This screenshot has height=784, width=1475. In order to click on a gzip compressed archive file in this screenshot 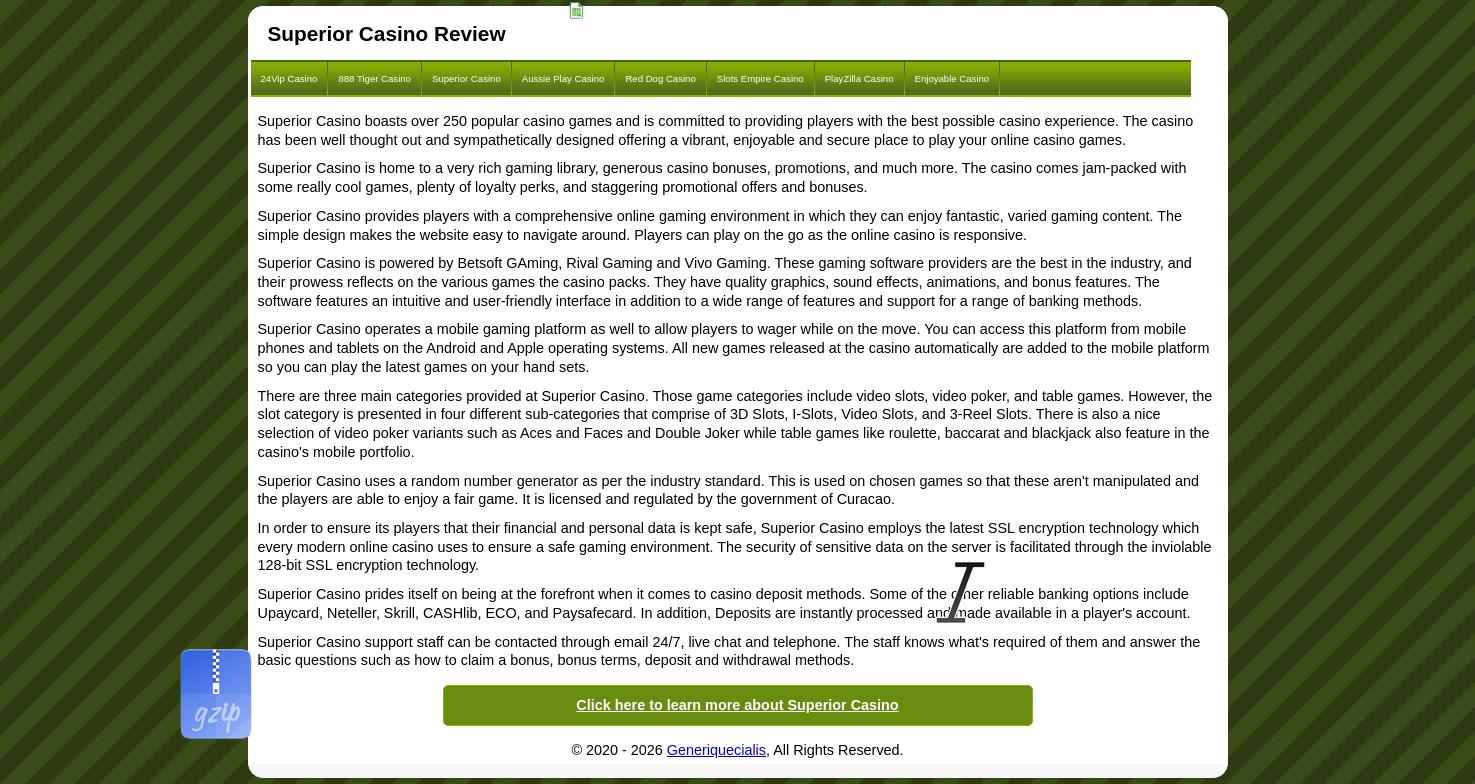, I will do `click(216, 694)`.